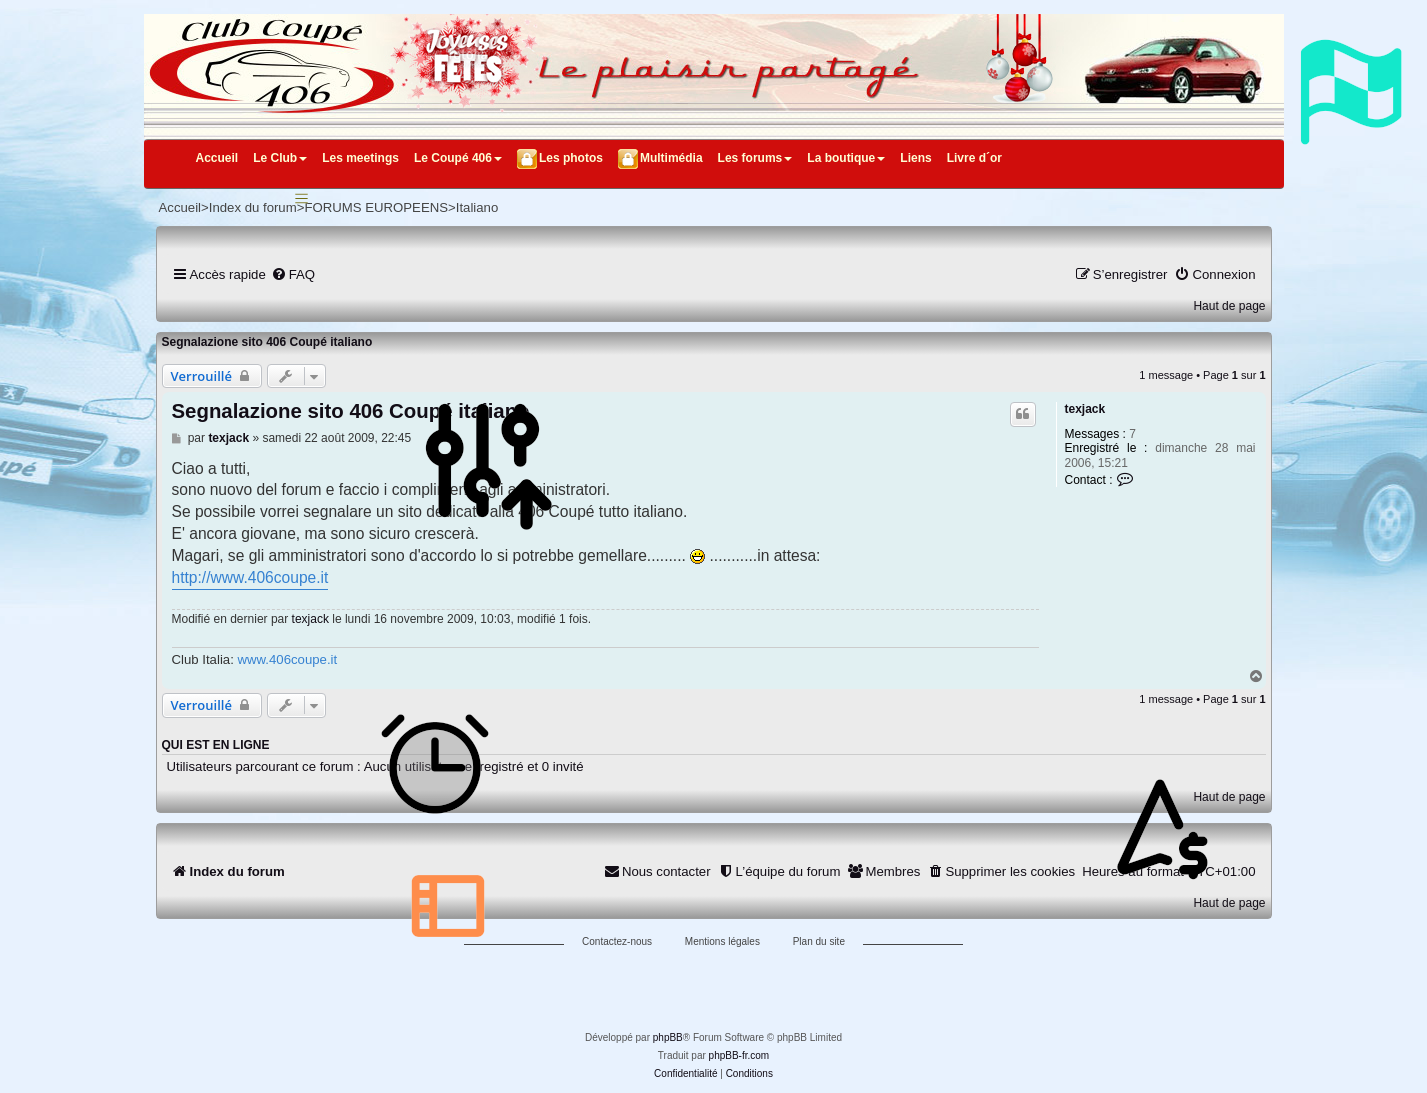  What do you see at coordinates (435, 764) in the screenshot?
I see `set an alarm or timer` at bounding box center [435, 764].